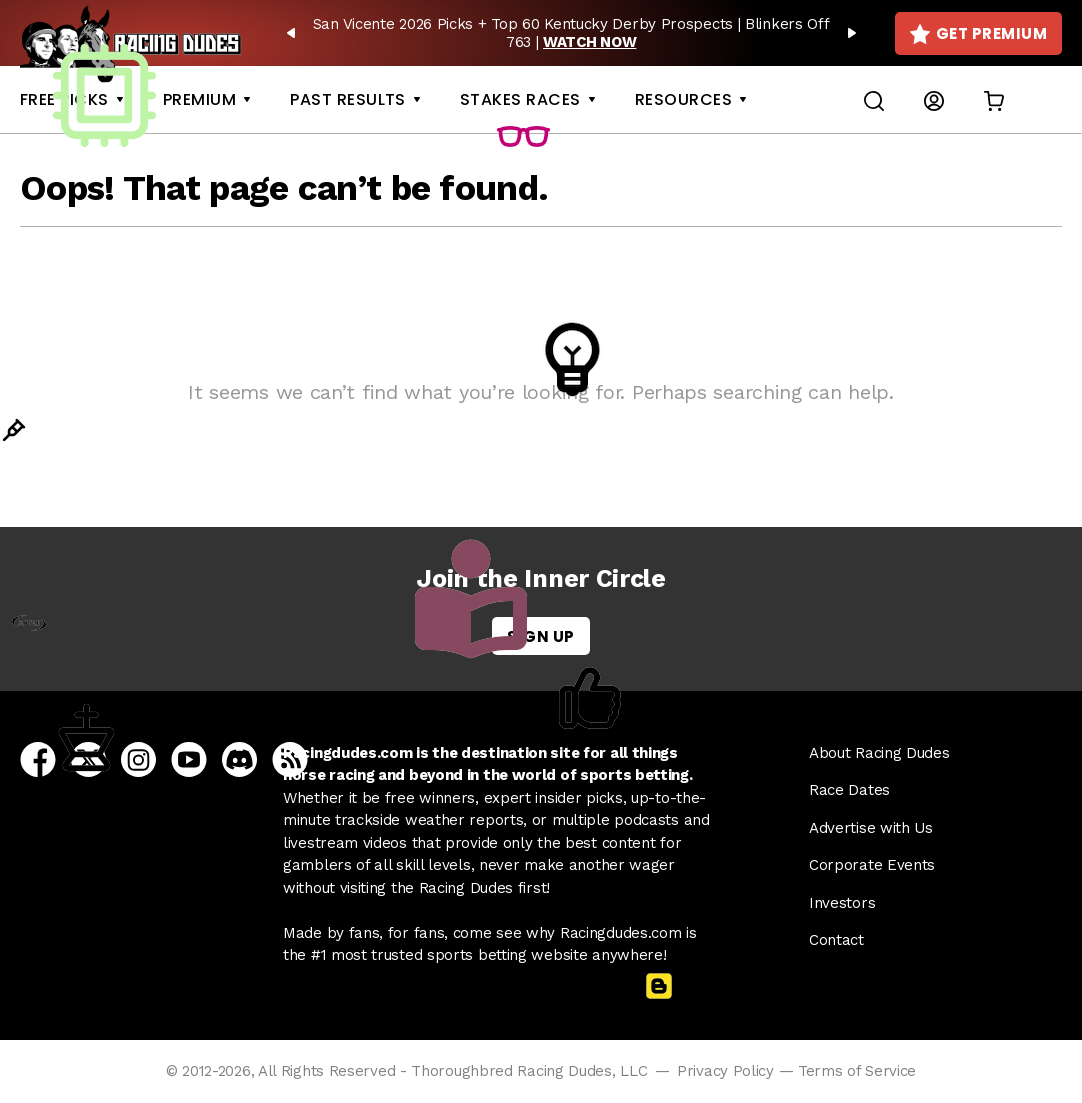  What do you see at coordinates (14, 430) in the screenshot?
I see `indicates accessibility or mobility assistance options` at bounding box center [14, 430].